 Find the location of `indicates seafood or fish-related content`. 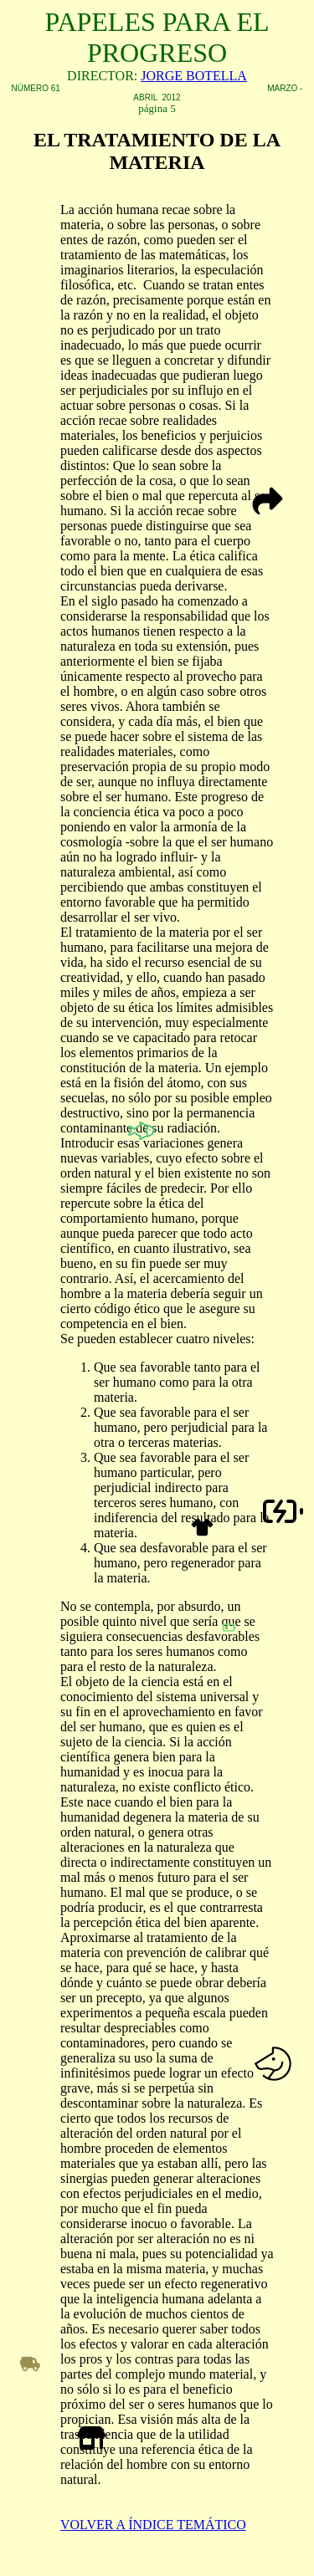

indicates seafood or fish-related content is located at coordinates (142, 1131).